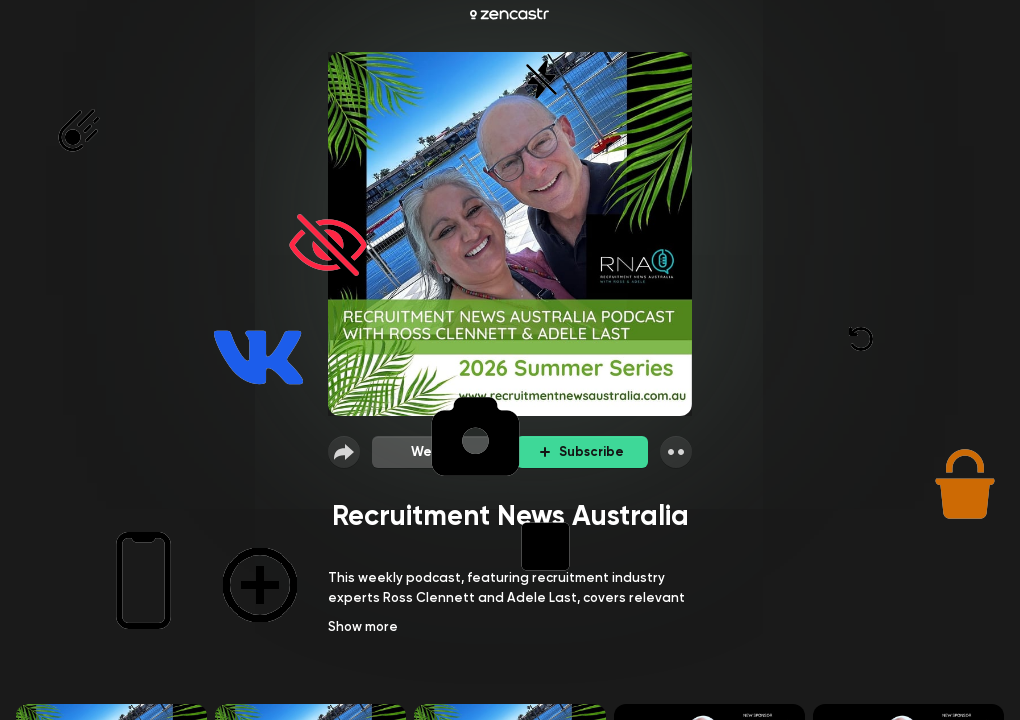 This screenshot has width=1020, height=720. I want to click on switch to mobile view, so click(143, 580).